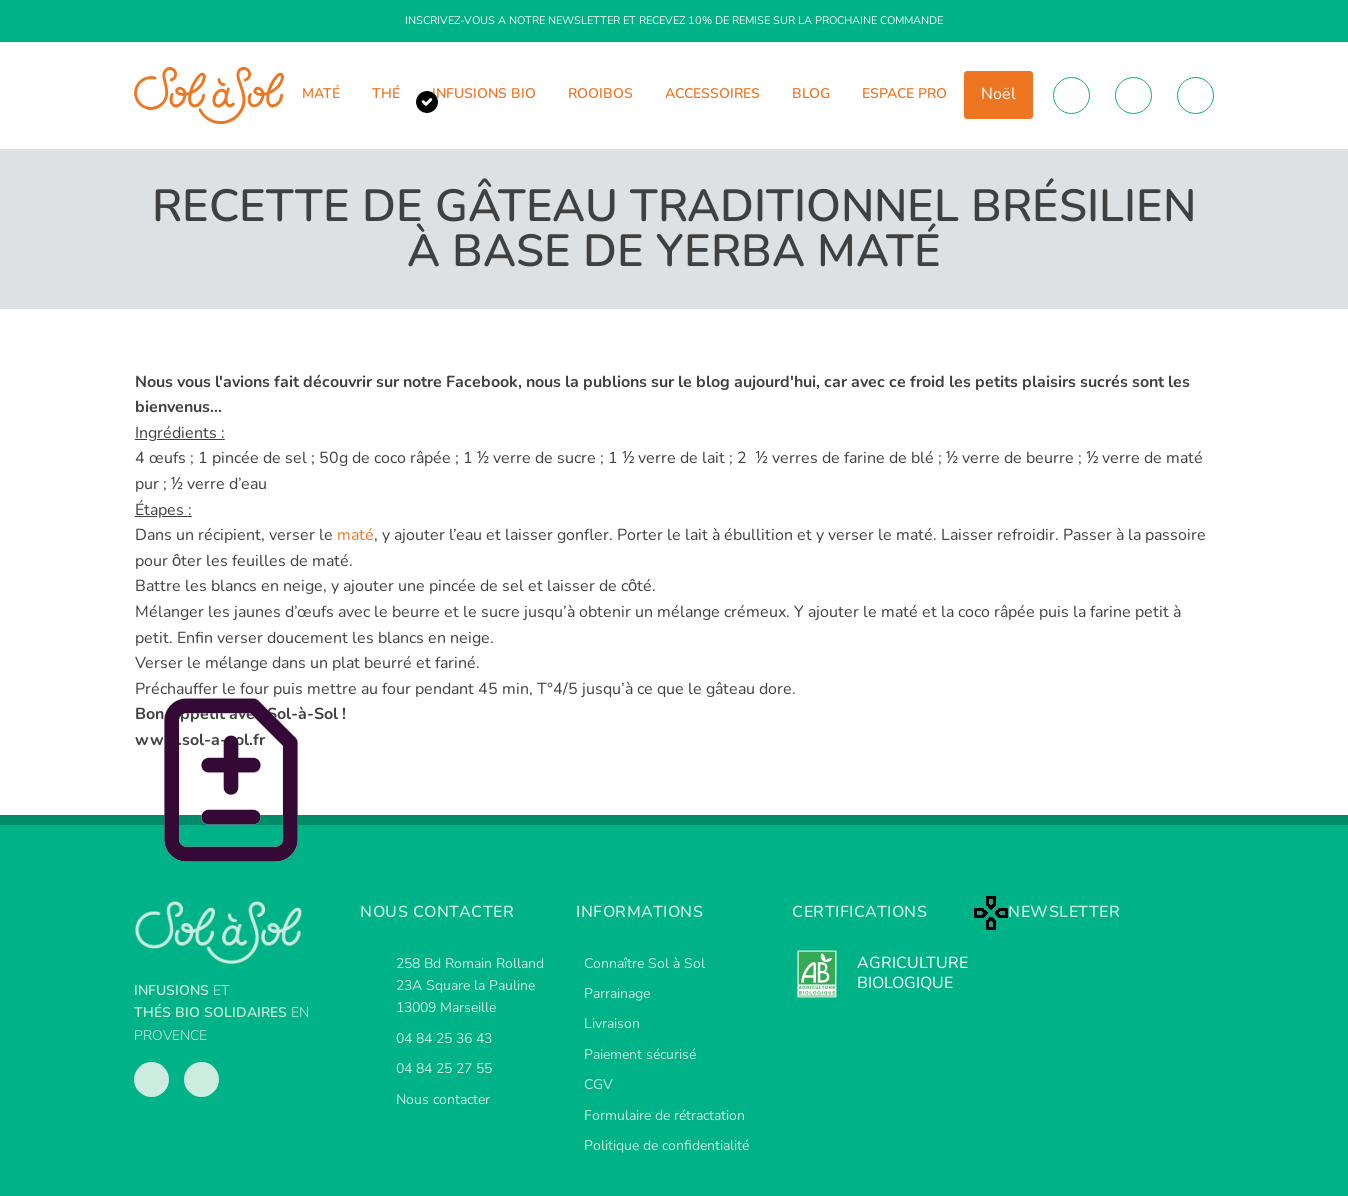 The height and width of the screenshot is (1196, 1348). Describe the element at coordinates (231, 780) in the screenshot. I see `view file differences or changes` at that location.